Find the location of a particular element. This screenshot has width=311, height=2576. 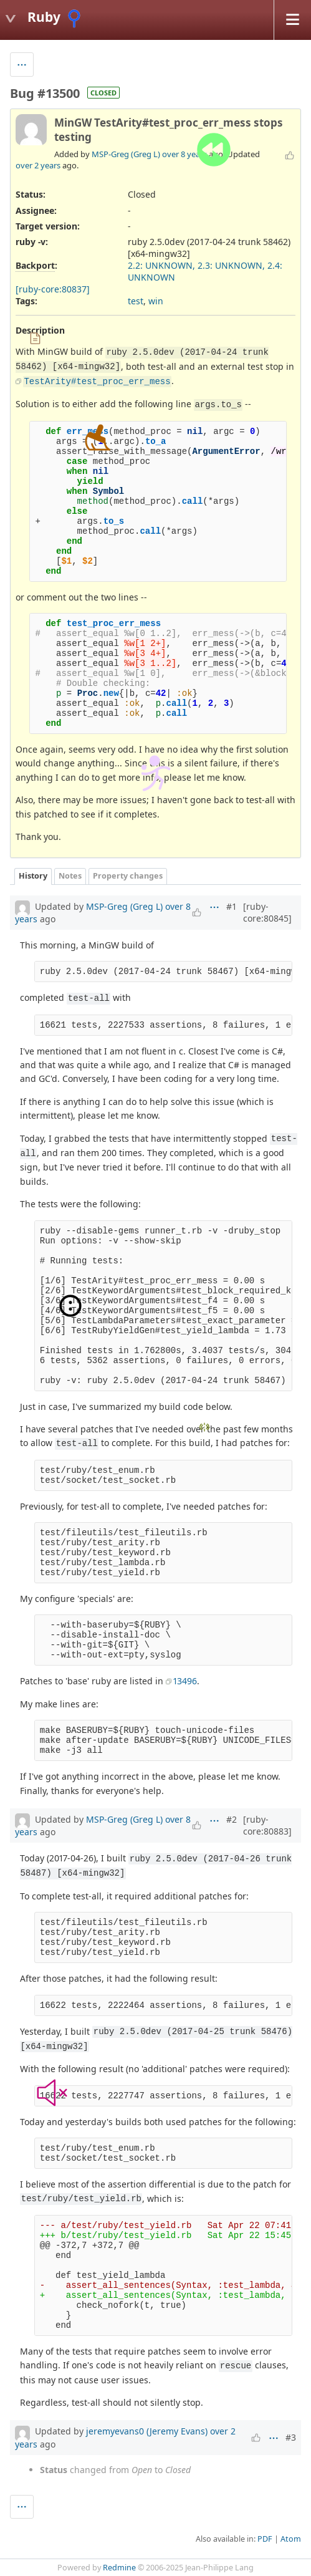

access sports or athletic activities is located at coordinates (155, 773).